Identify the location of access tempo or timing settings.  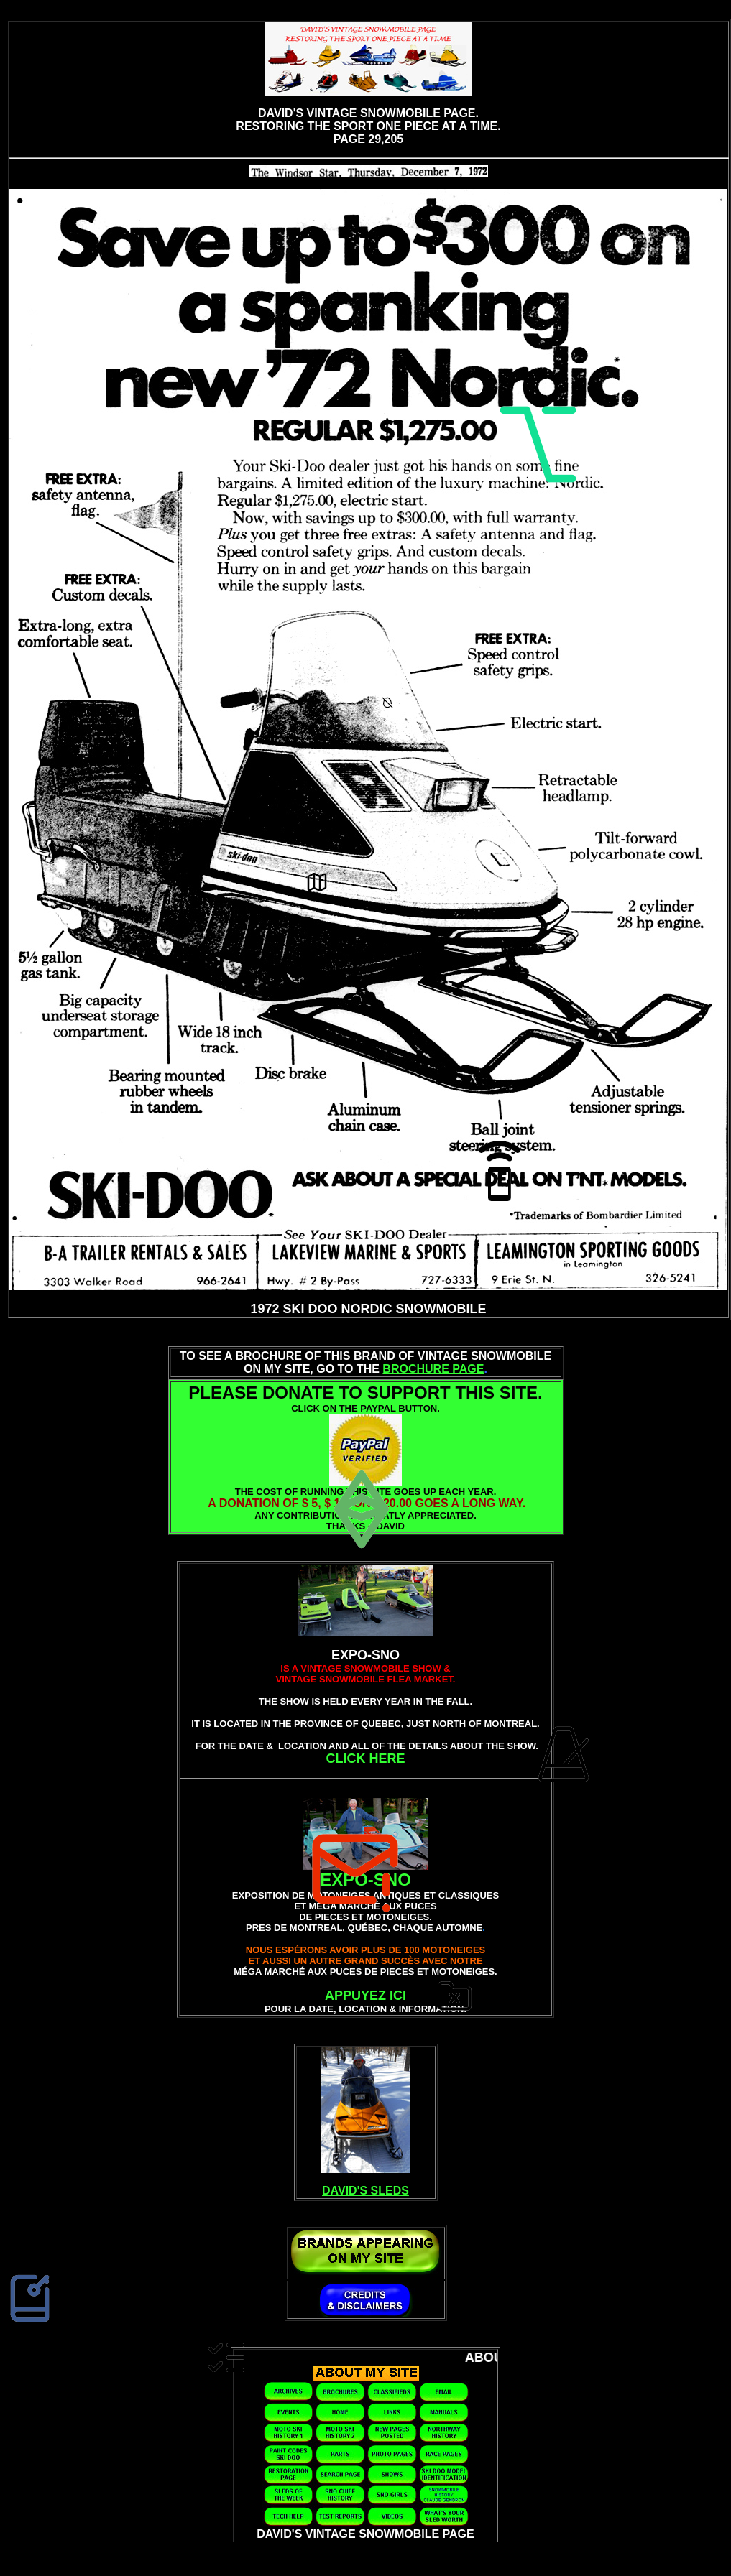
(564, 1754).